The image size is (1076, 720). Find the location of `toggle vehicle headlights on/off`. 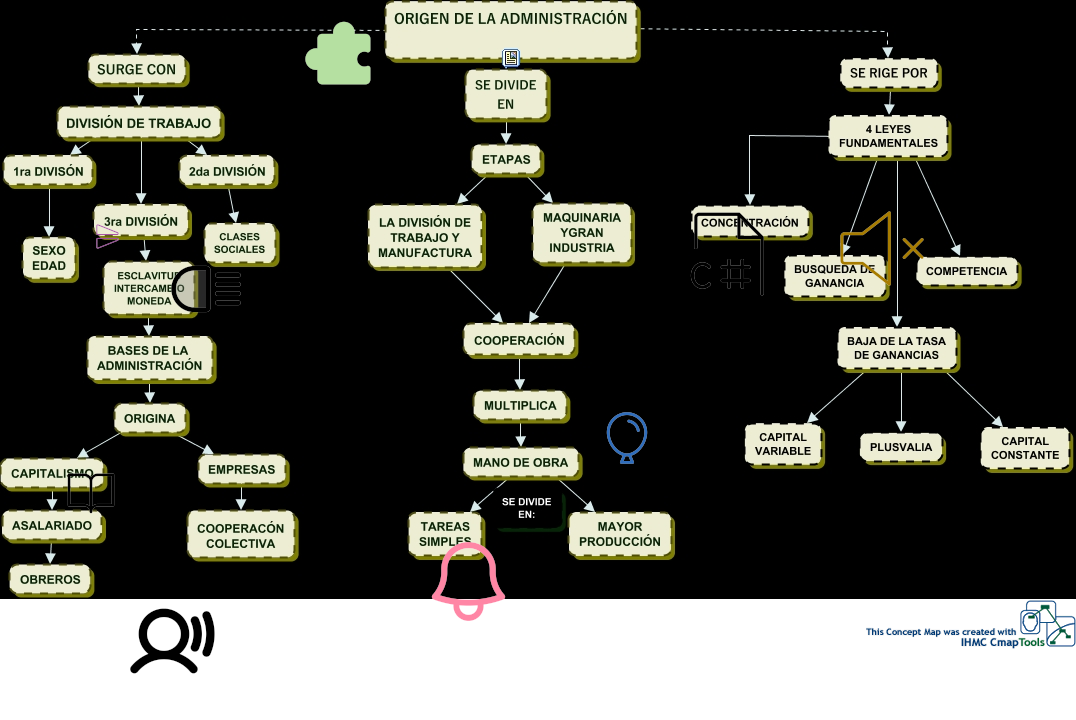

toggle vehicle headlights on/off is located at coordinates (206, 289).